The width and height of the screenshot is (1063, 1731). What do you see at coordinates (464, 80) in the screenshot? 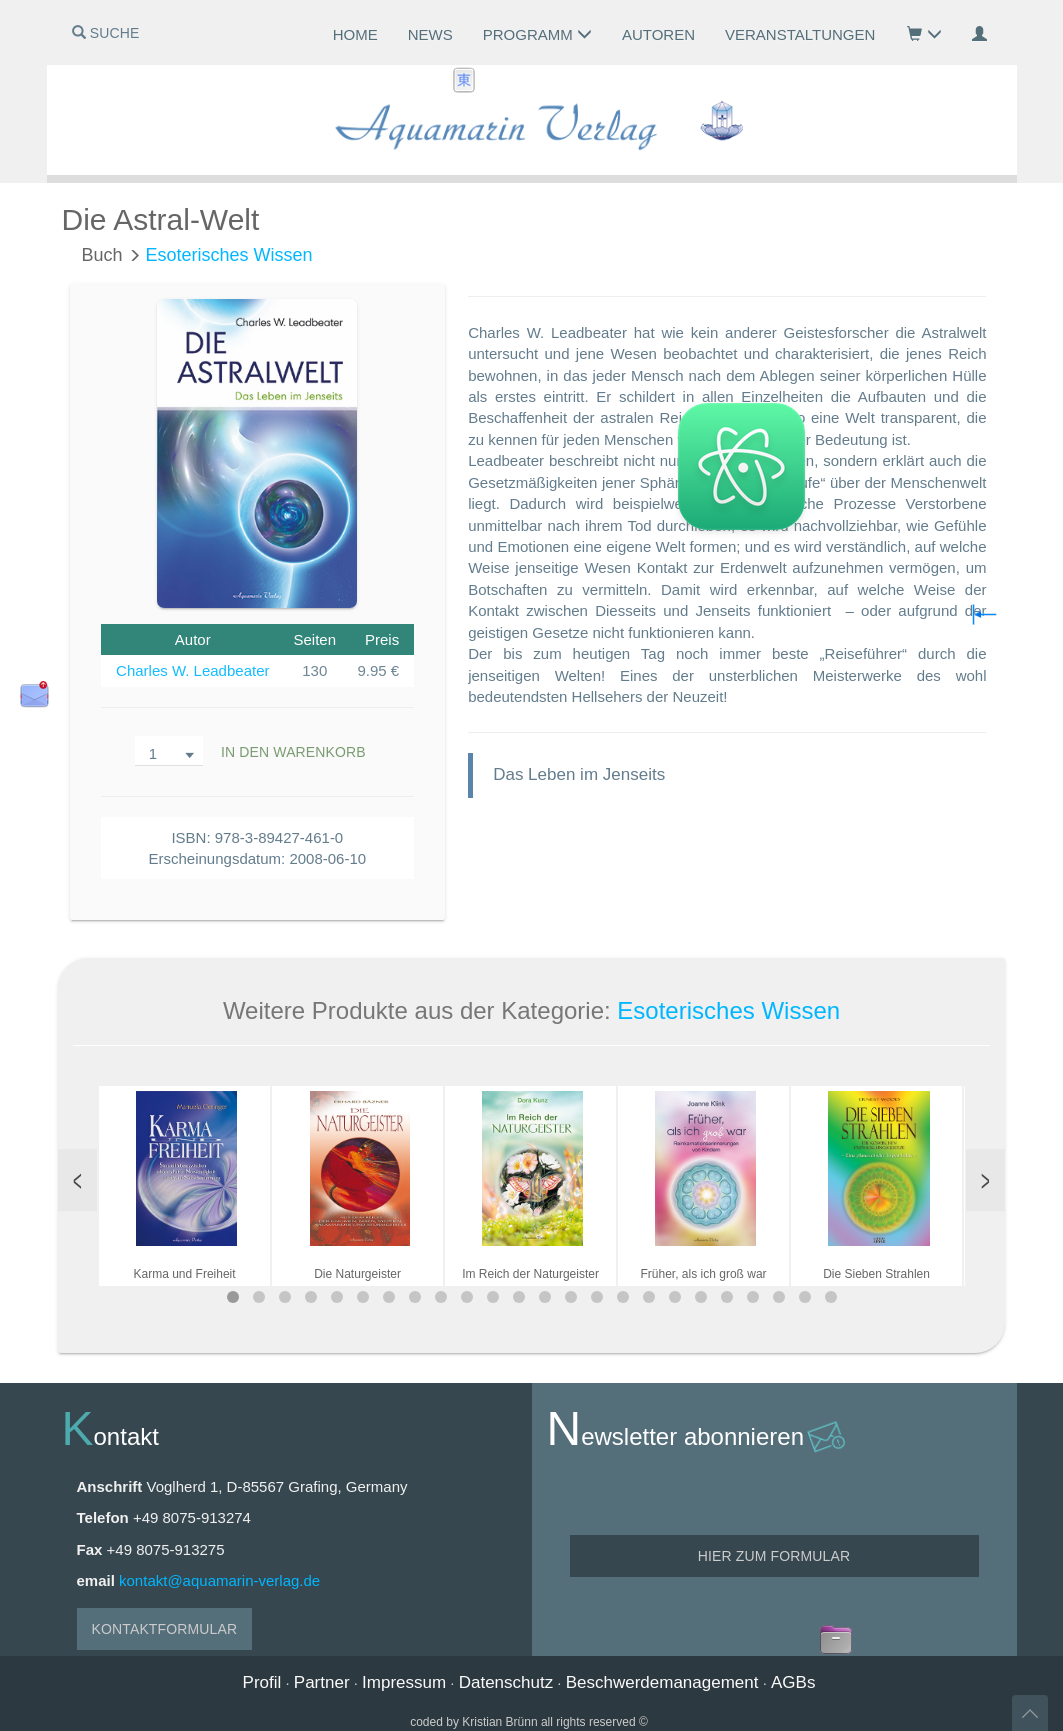
I see `launch the mahjongg tile matching game` at bounding box center [464, 80].